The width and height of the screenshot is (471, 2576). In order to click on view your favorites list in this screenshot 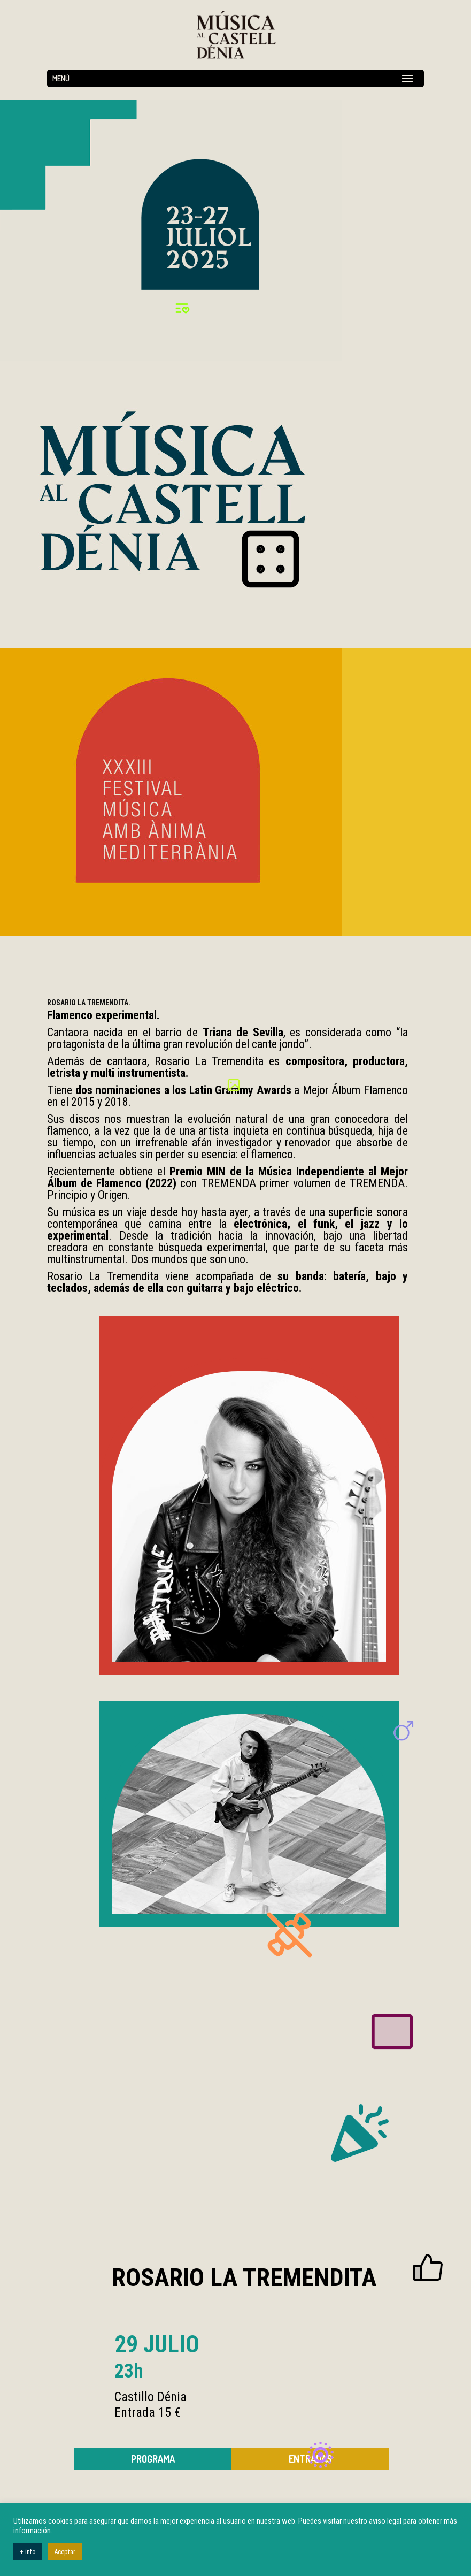, I will do `click(182, 308)`.